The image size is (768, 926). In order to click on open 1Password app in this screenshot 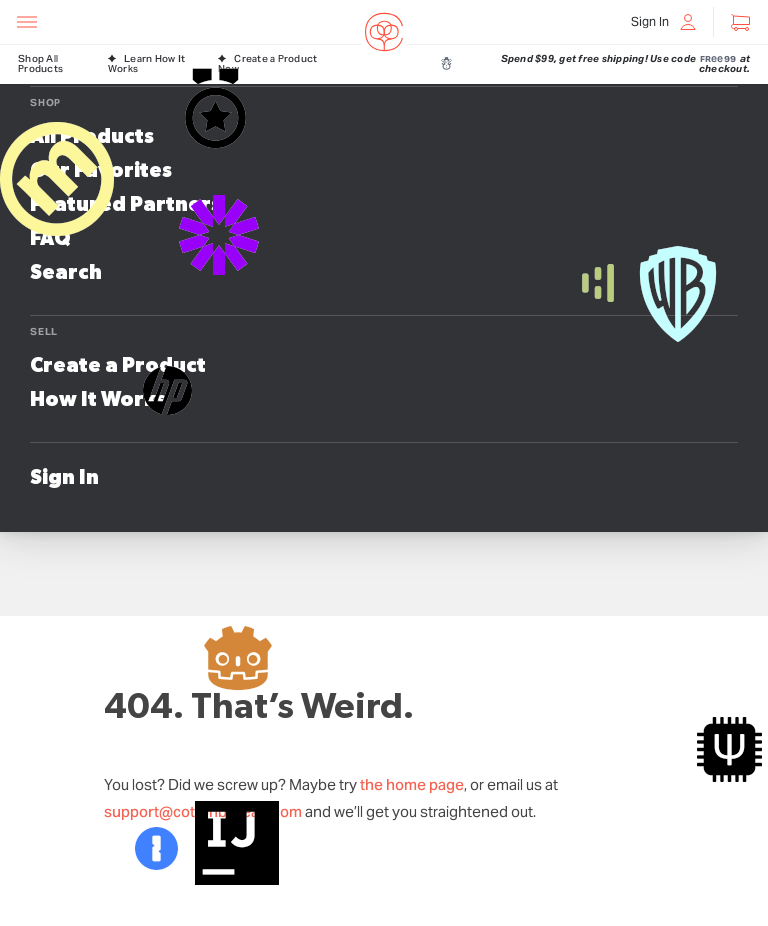, I will do `click(156, 848)`.